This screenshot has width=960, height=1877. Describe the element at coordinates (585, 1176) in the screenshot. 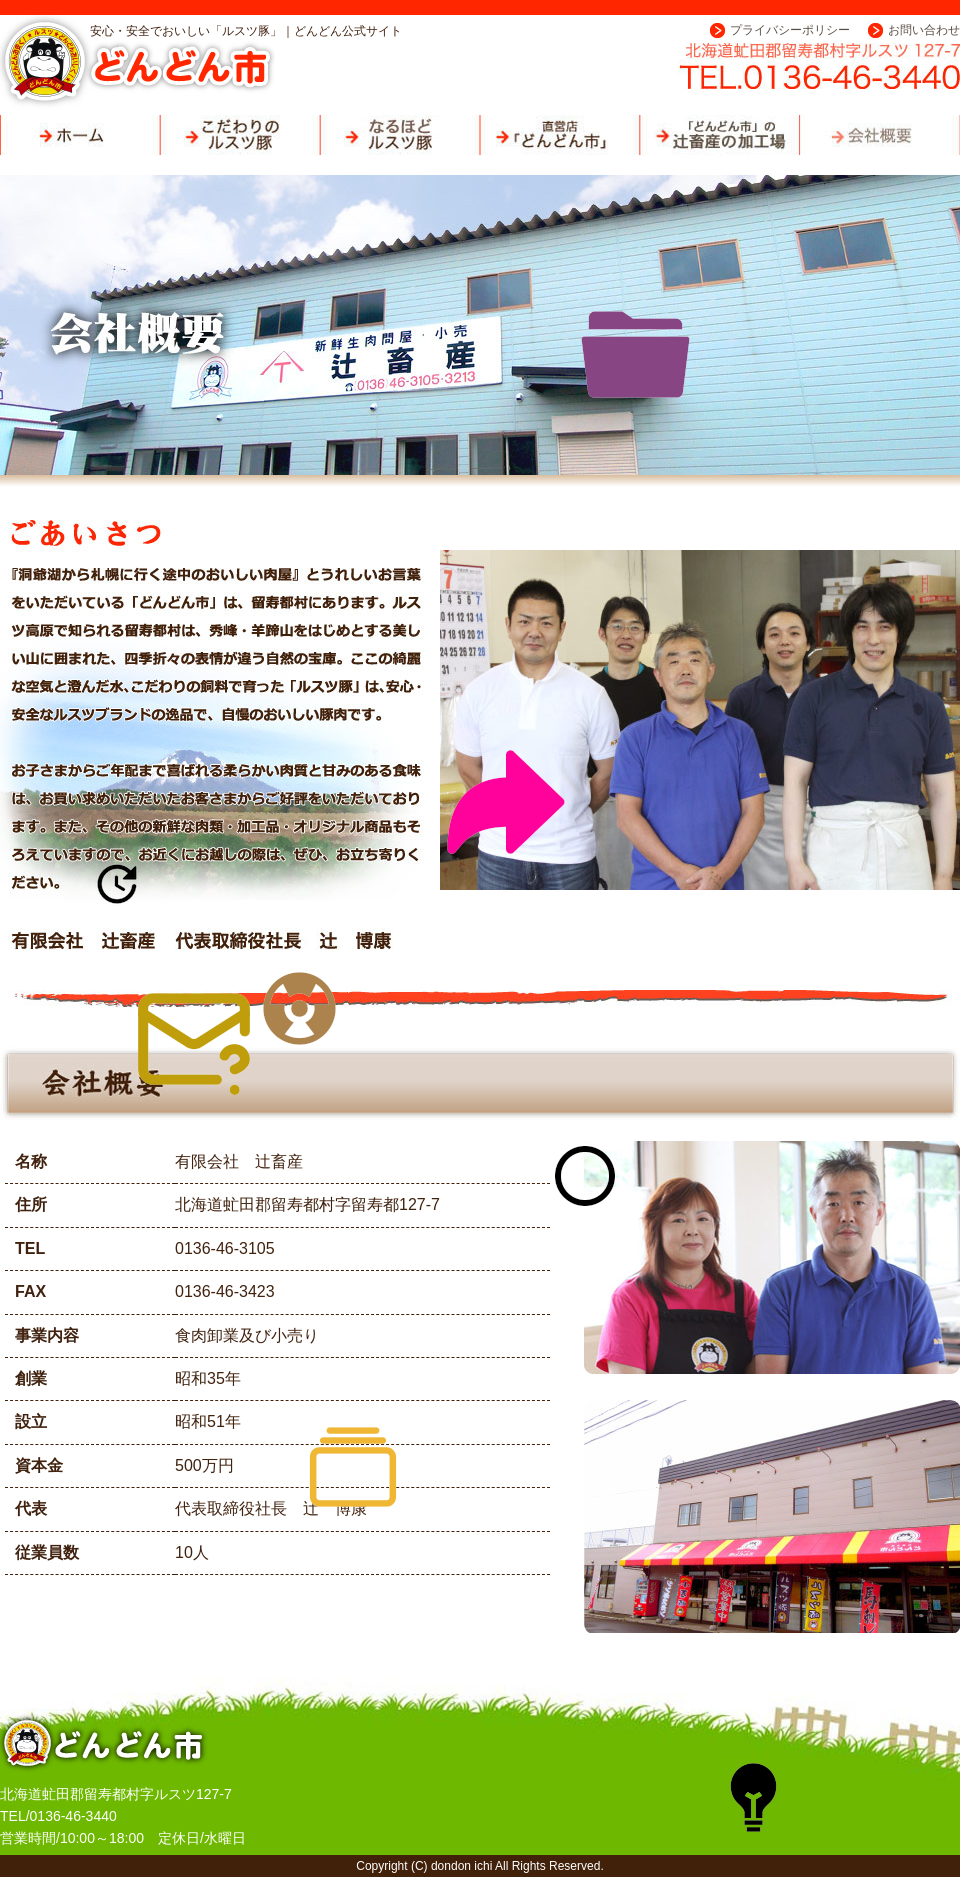

I see `indicates 0% progress or empty state` at that location.